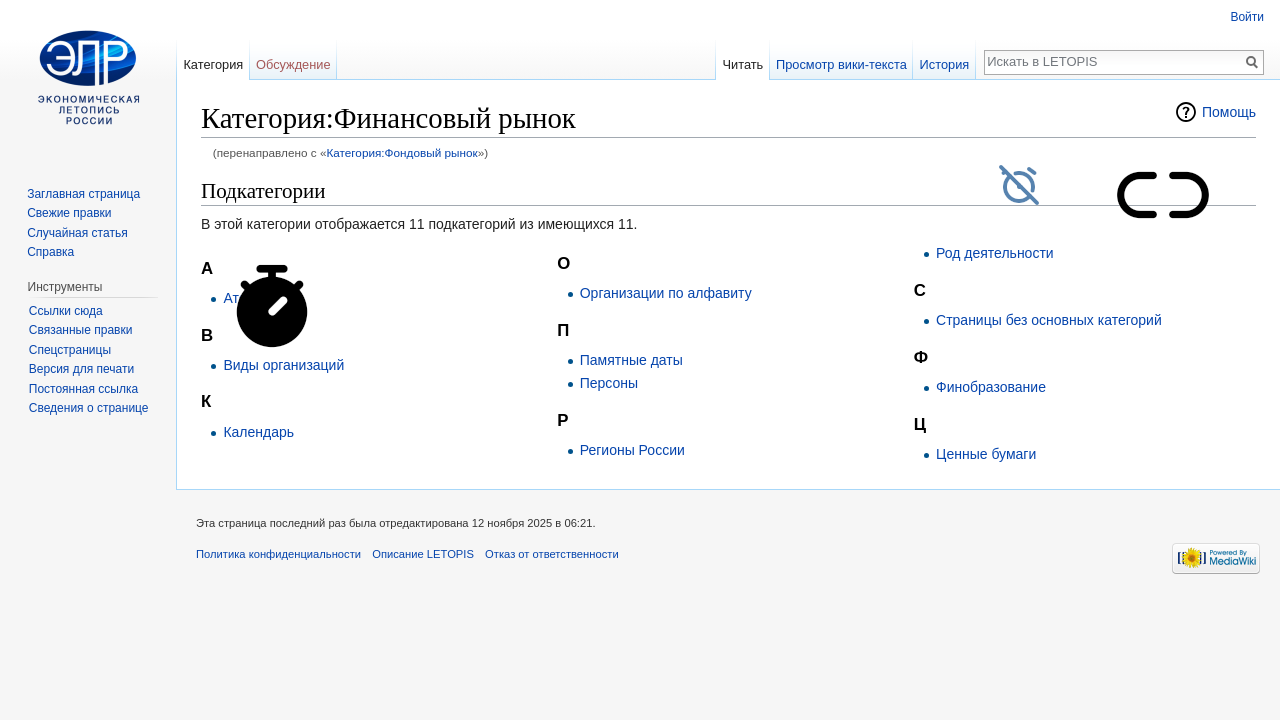  I want to click on start a timer or countdown, so click(272, 308).